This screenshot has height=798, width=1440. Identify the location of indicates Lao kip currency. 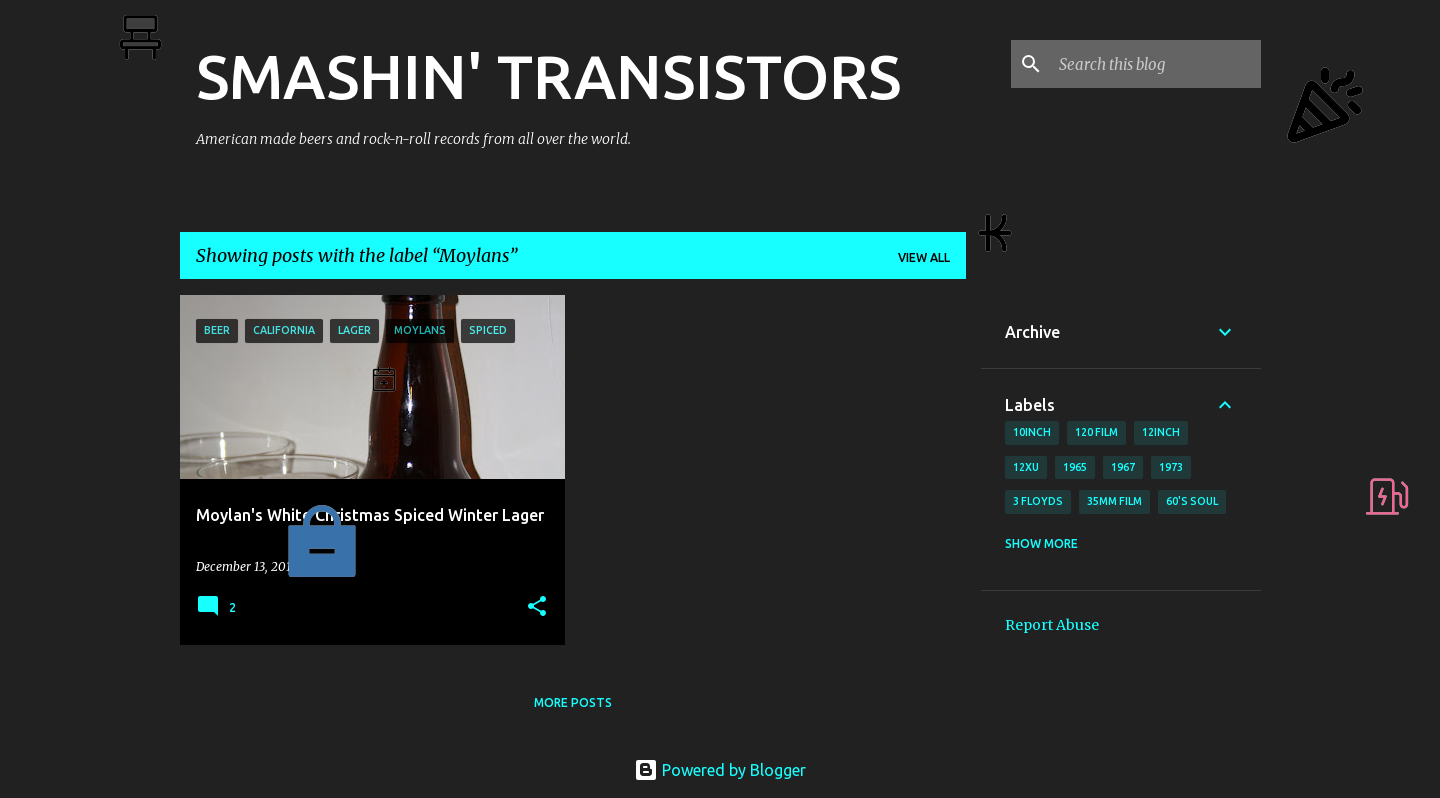
(995, 233).